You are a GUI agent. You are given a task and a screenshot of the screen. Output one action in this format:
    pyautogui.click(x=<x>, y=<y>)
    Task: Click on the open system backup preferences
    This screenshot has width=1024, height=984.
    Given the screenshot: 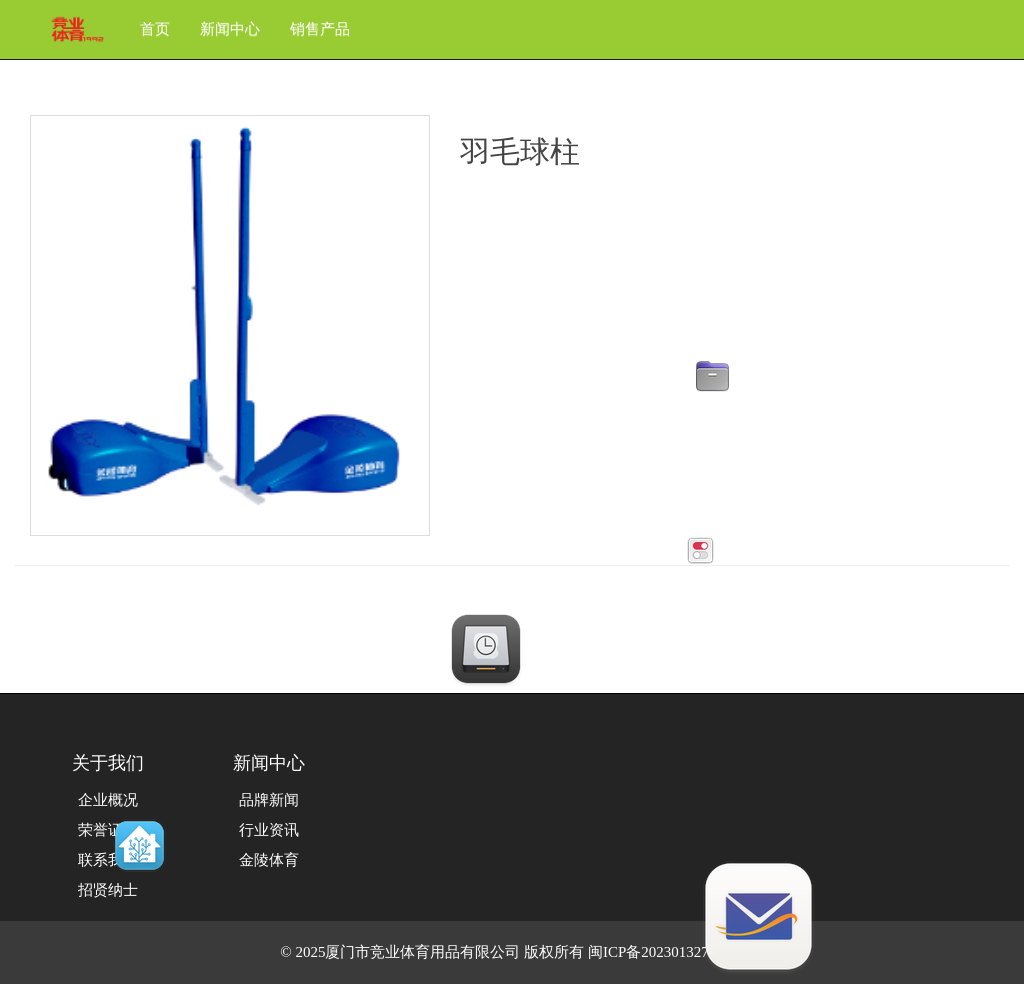 What is the action you would take?
    pyautogui.click(x=486, y=649)
    